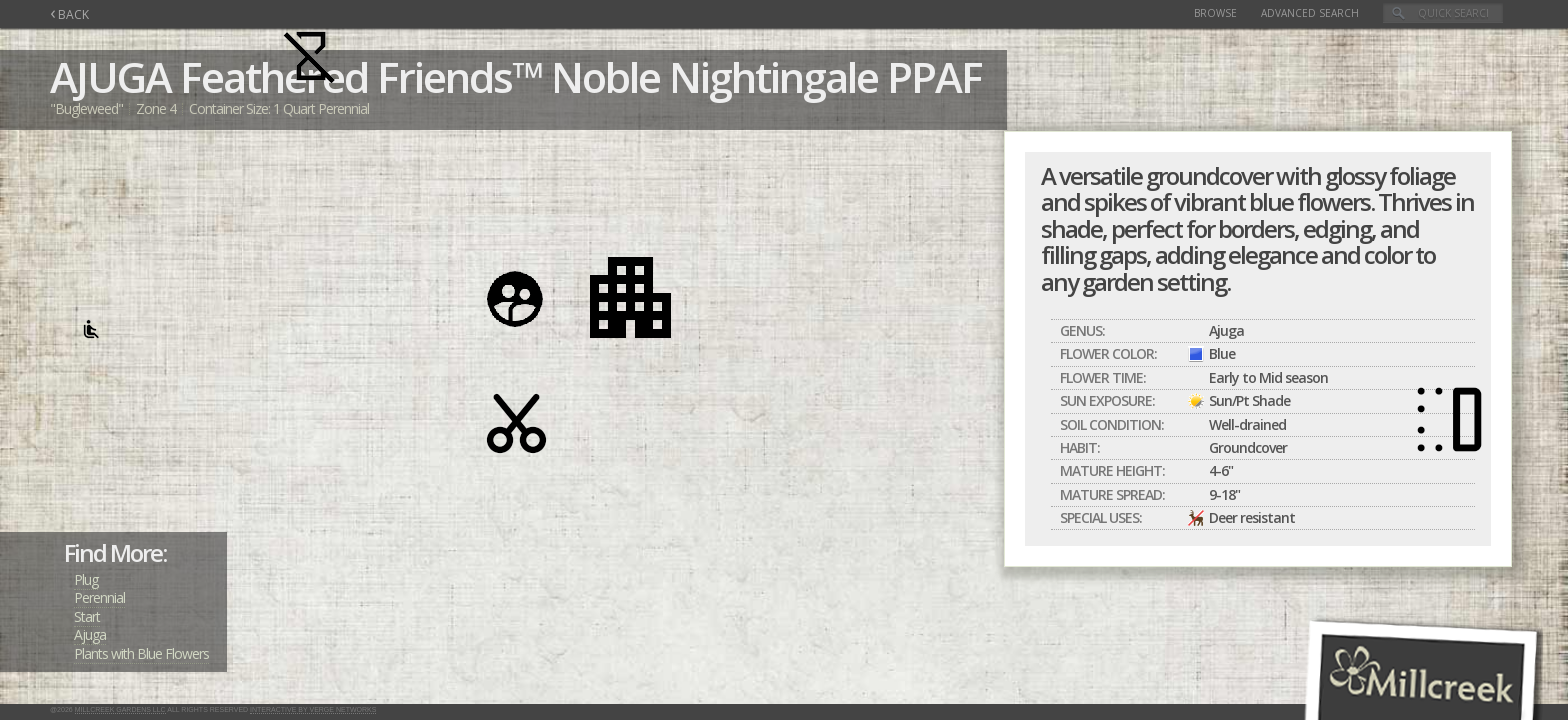 This screenshot has width=1568, height=720. I want to click on timer or countdown feature disabled, so click(311, 56).